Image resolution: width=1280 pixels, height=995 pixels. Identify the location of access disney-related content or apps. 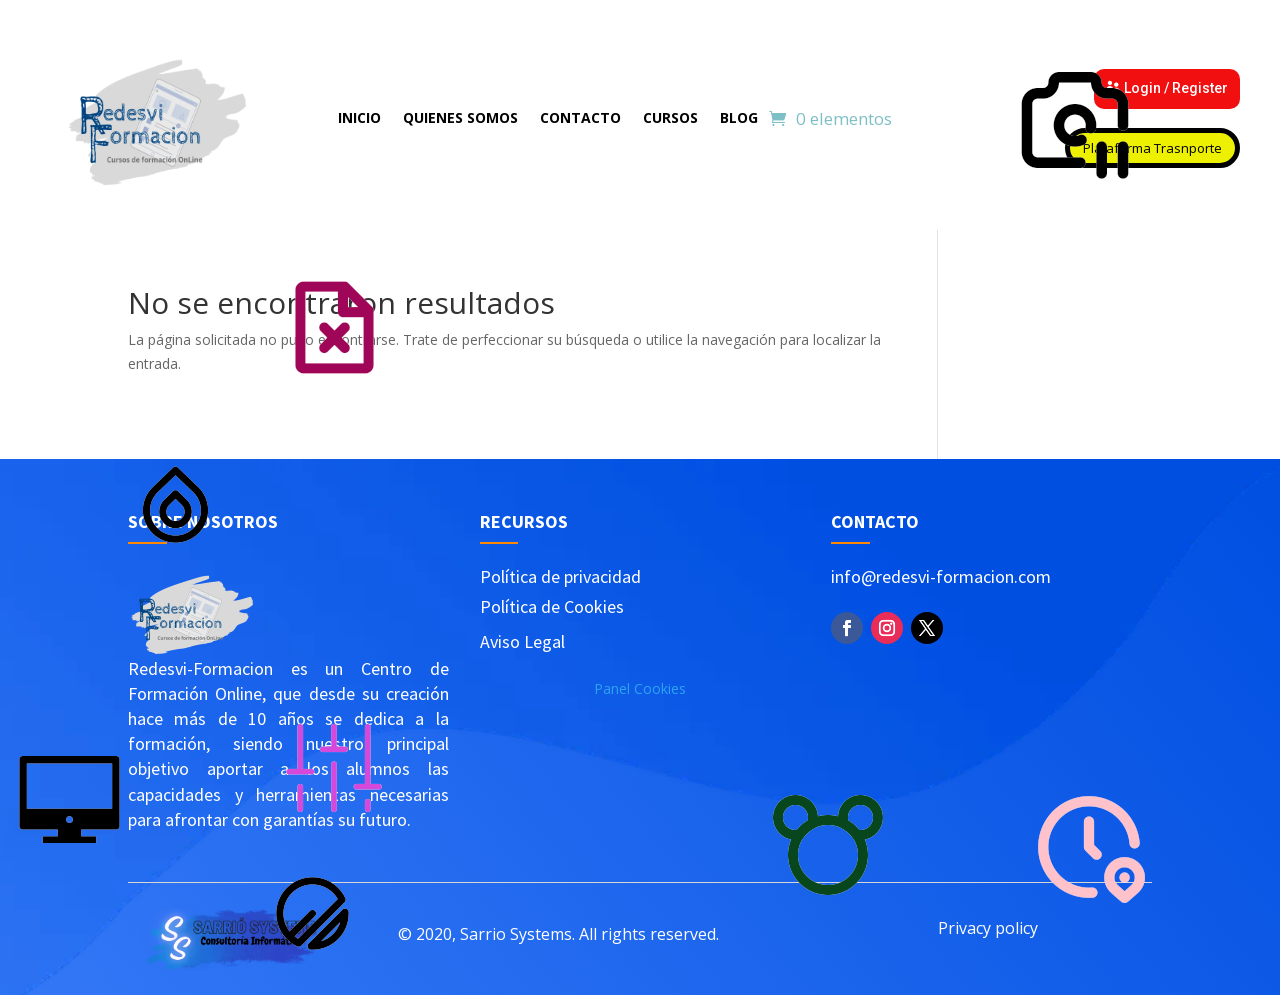
(828, 845).